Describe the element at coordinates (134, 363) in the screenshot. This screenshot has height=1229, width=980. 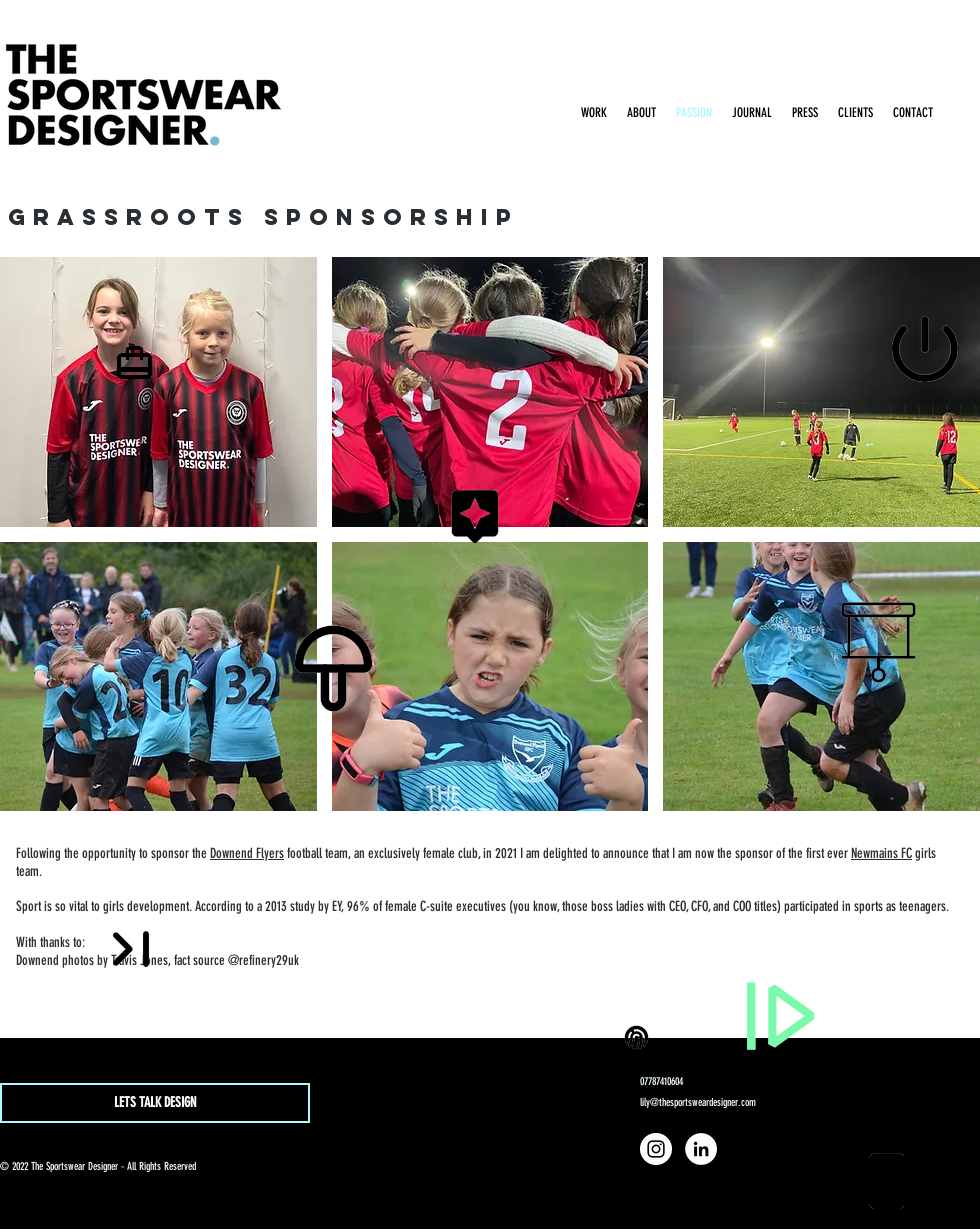
I see `access travel documents or itinerary` at that location.